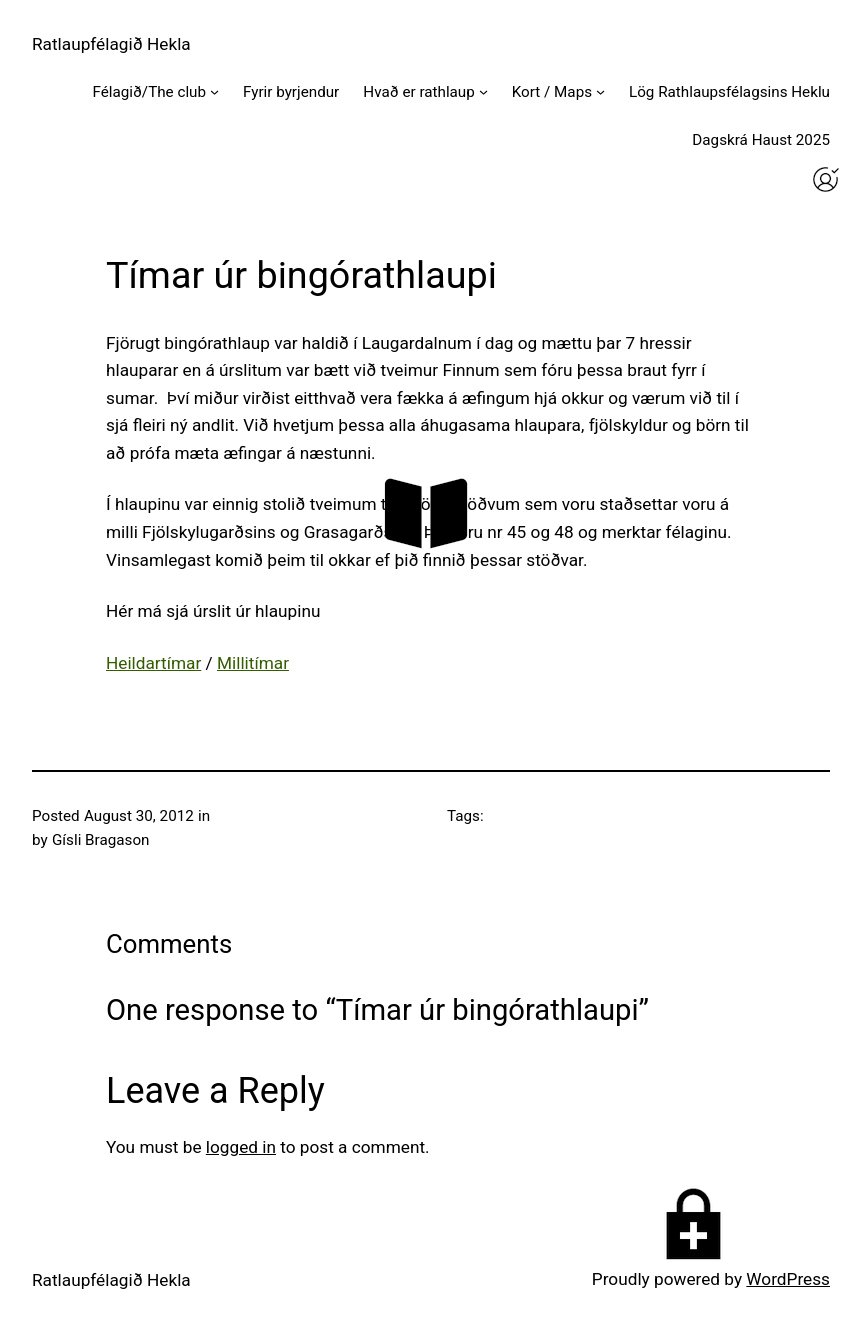 The height and width of the screenshot is (1325, 862). Describe the element at coordinates (426, 513) in the screenshot. I see `open reading mode or e-reader` at that location.